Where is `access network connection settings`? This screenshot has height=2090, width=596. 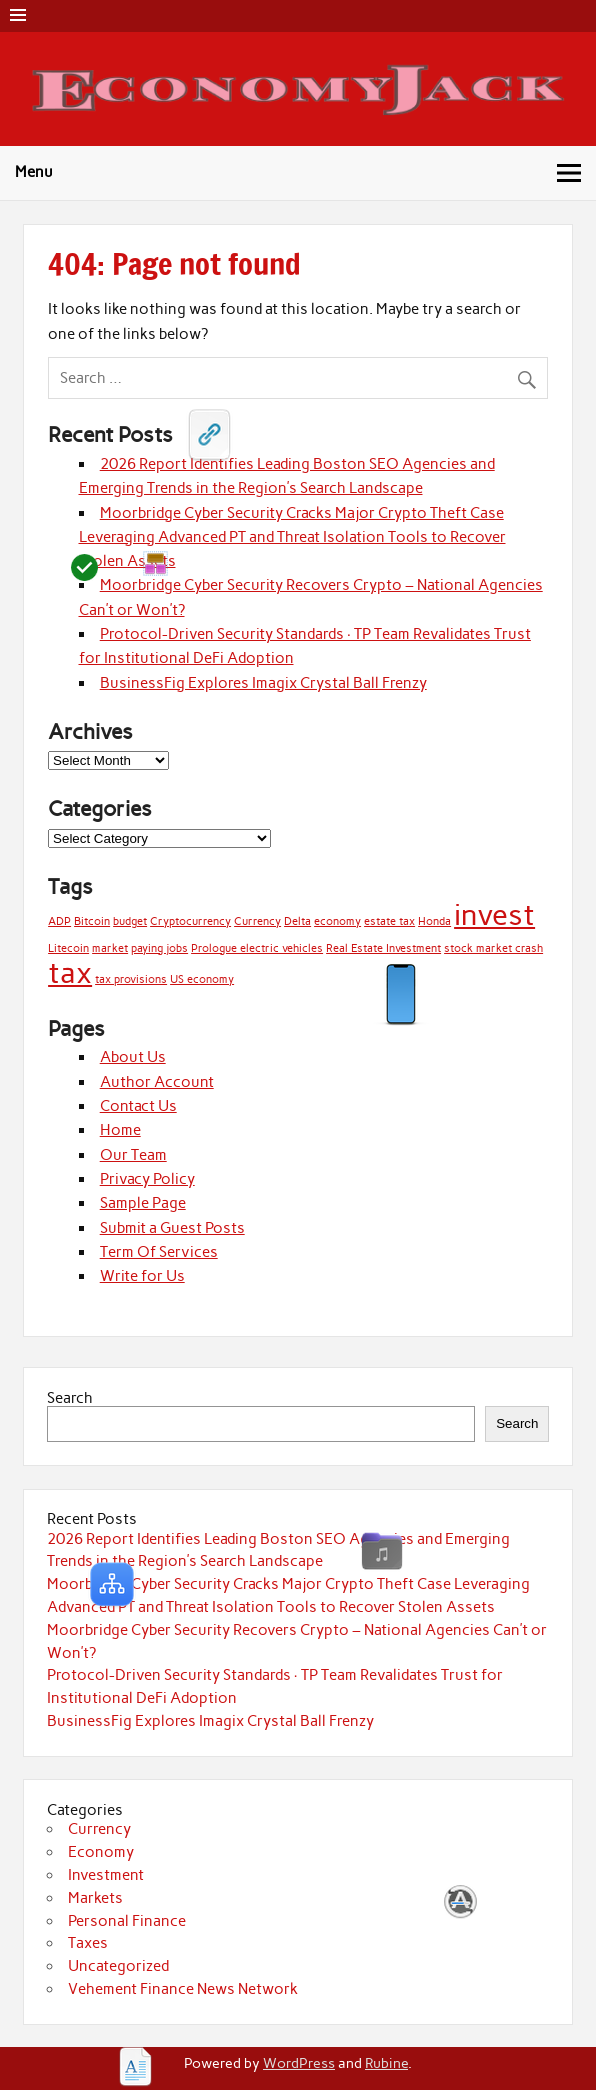 access network connection settings is located at coordinates (112, 1585).